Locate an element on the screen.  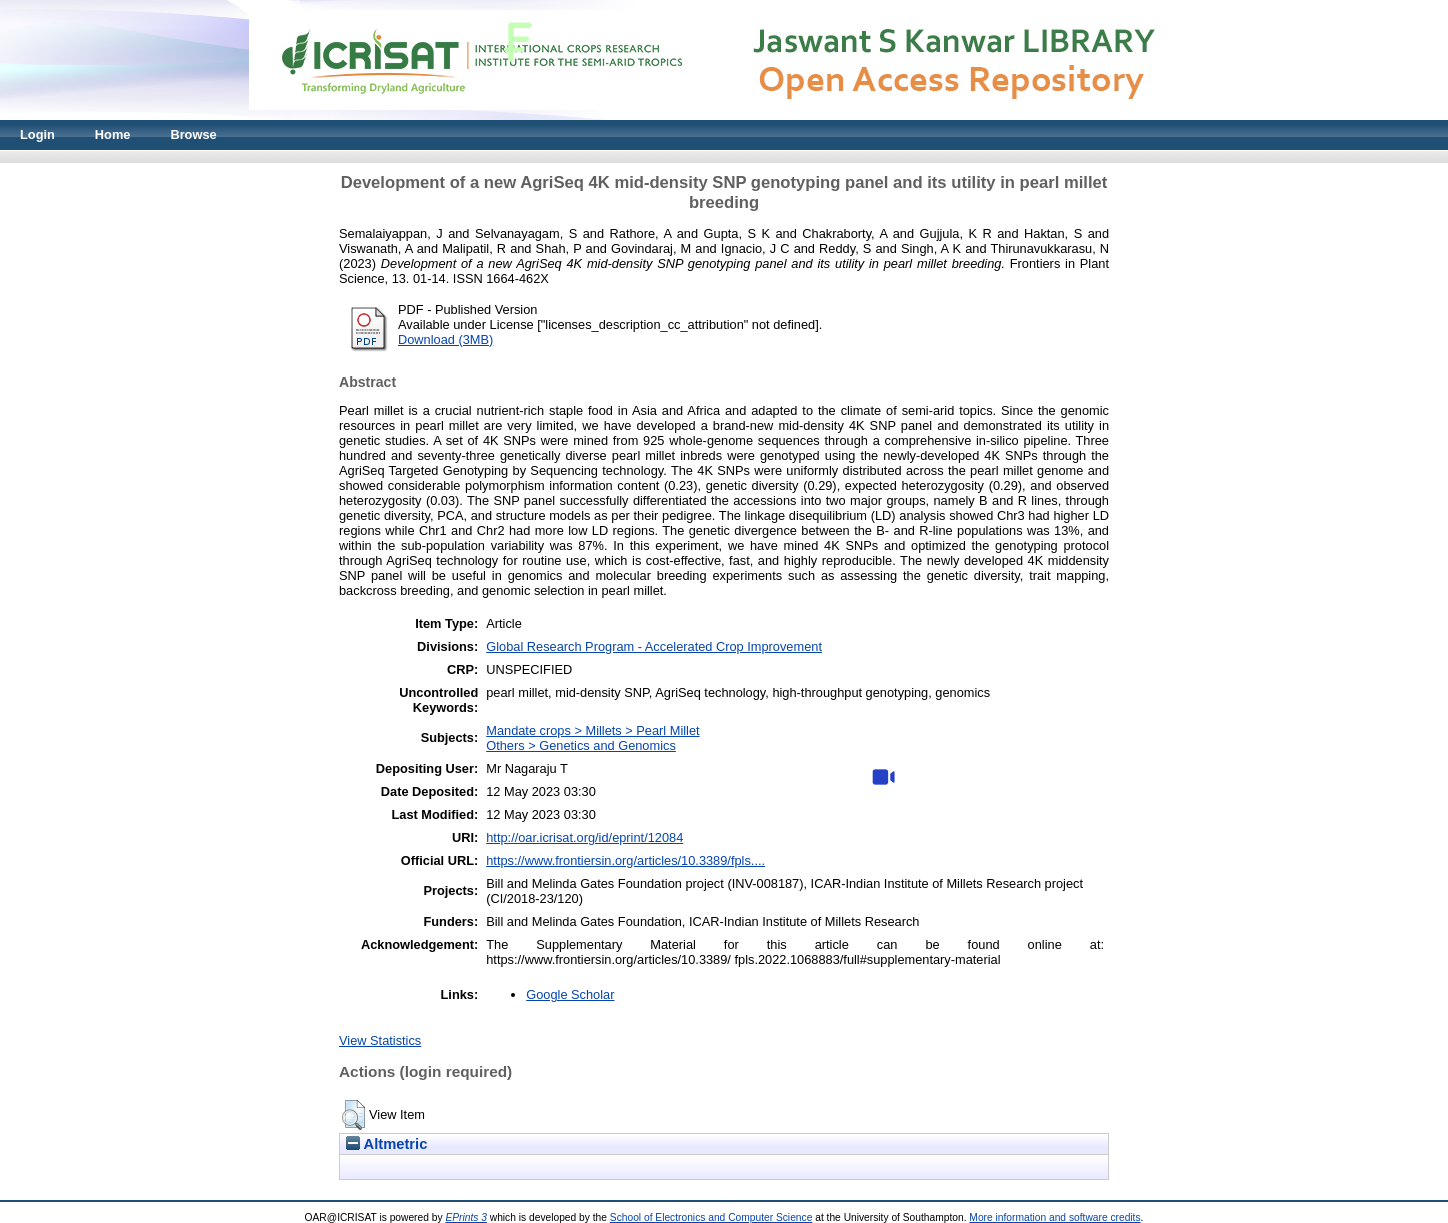
indicates Swiss franc currency is located at coordinates (518, 42).